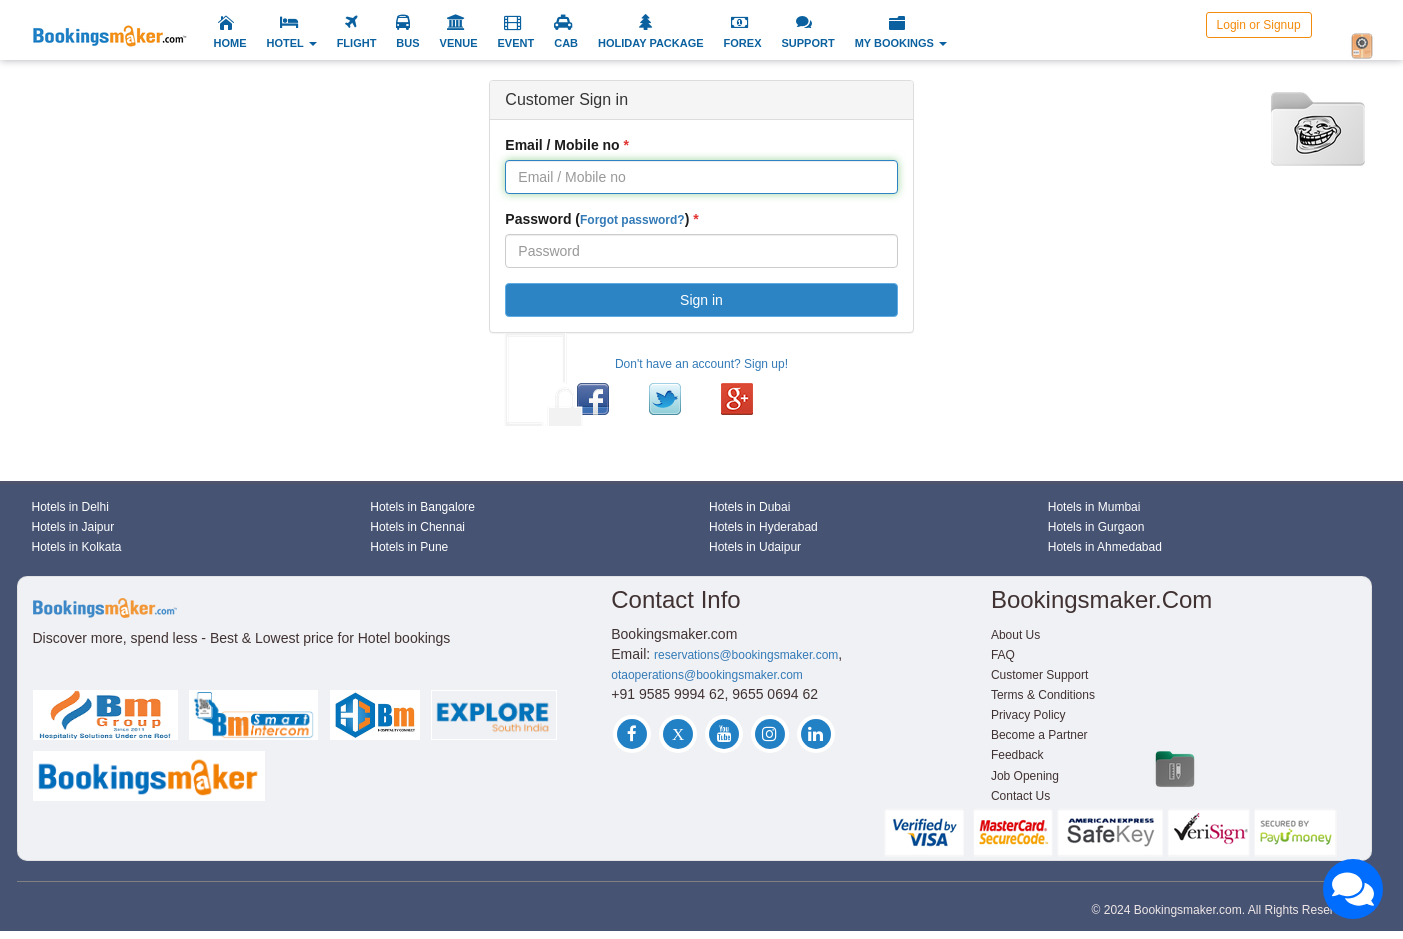 Image resolution: width=1403 pixels, height=939 pixels. I want to click on open your meme collection folder, so click(1317, 131).